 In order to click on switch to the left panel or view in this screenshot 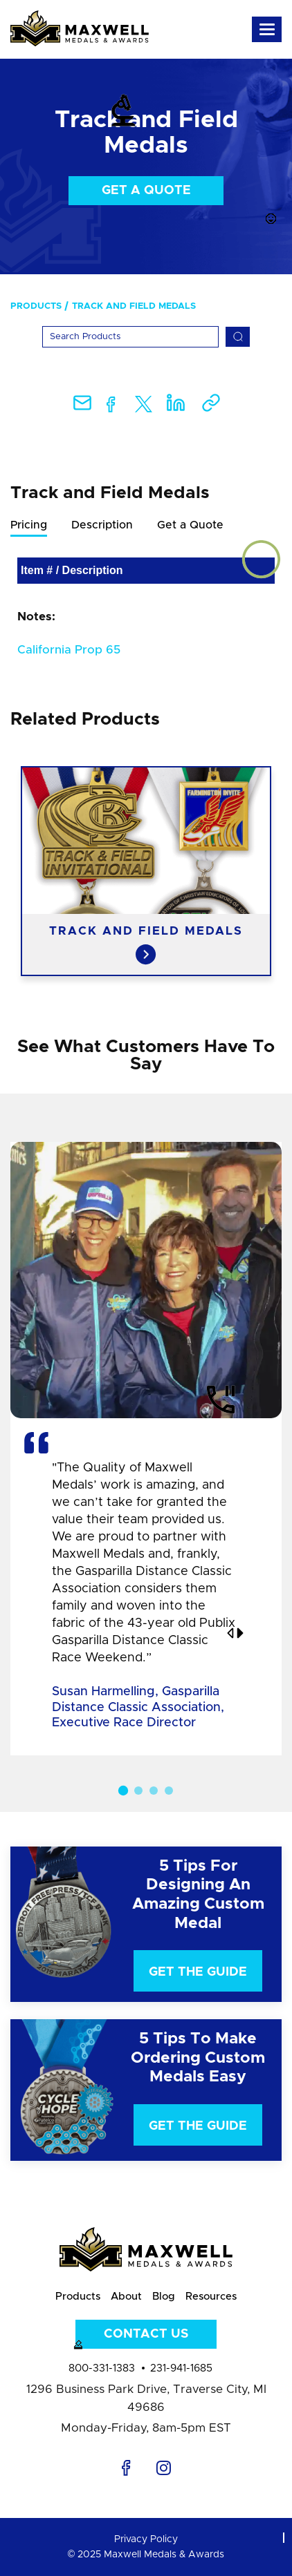, I will do `click(235, 1633)`.